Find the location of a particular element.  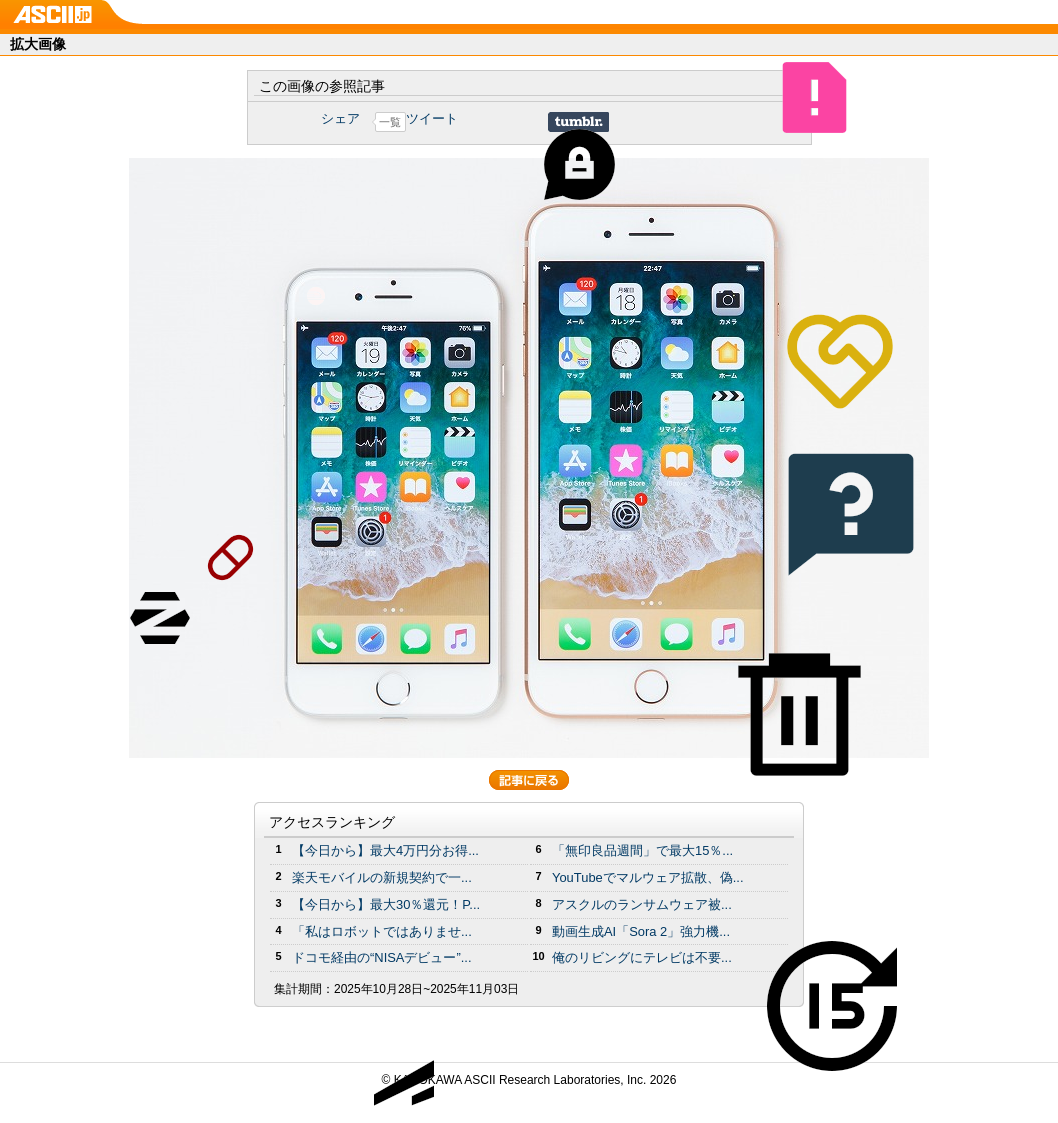

railway app logo is located at coordinates (316, 296).